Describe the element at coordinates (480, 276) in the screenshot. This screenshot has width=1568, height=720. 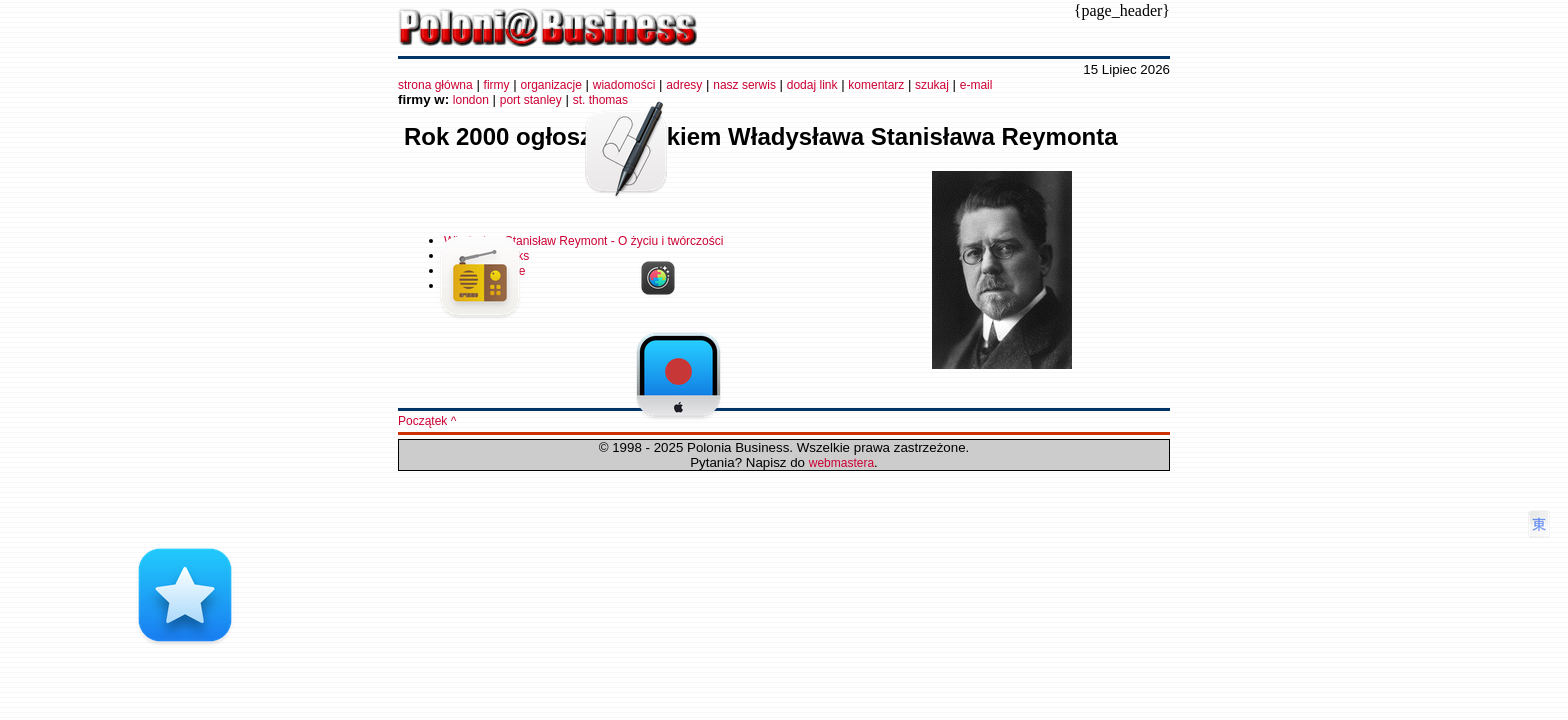
I see `open shortwave radio streaming app` at that location.